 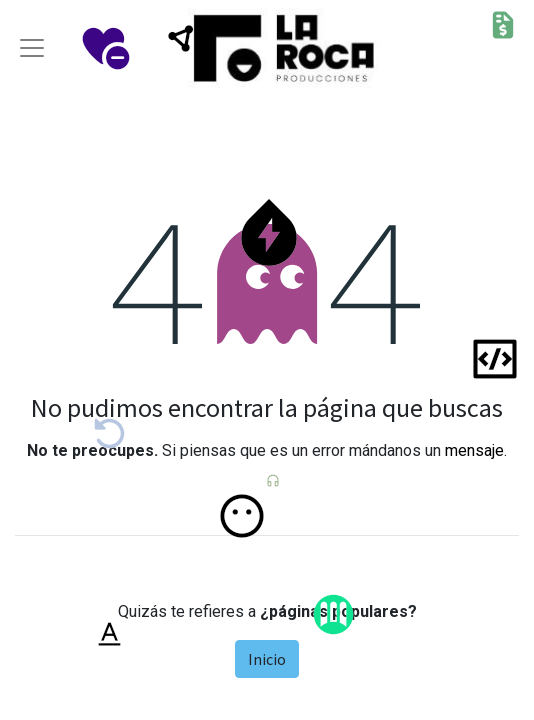 What do you see at coordinates (495, 359) in the screenshot?
I see `view or edit source code` at bounding box center [495, 359].